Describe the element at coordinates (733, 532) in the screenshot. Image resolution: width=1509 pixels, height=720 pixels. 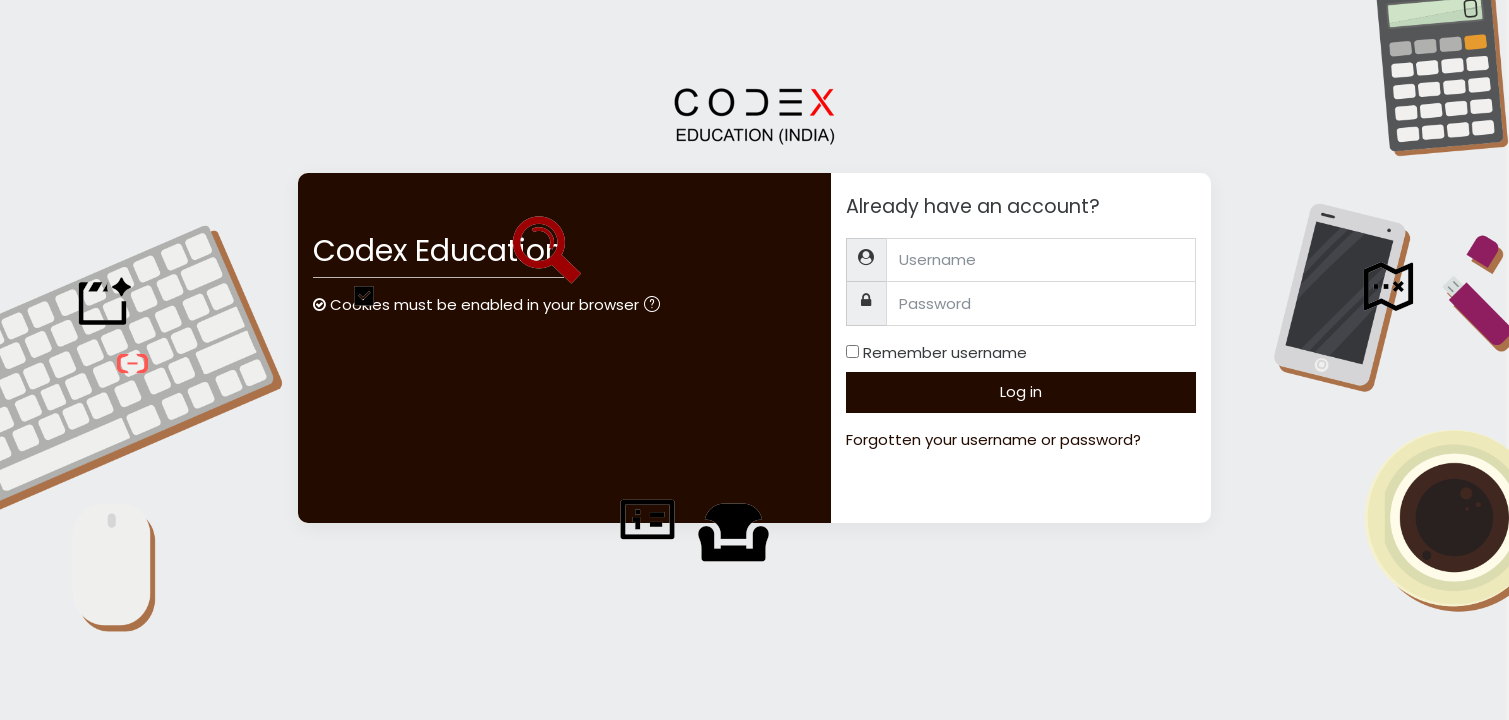
I see `browse furniture or home decor items` at that location.